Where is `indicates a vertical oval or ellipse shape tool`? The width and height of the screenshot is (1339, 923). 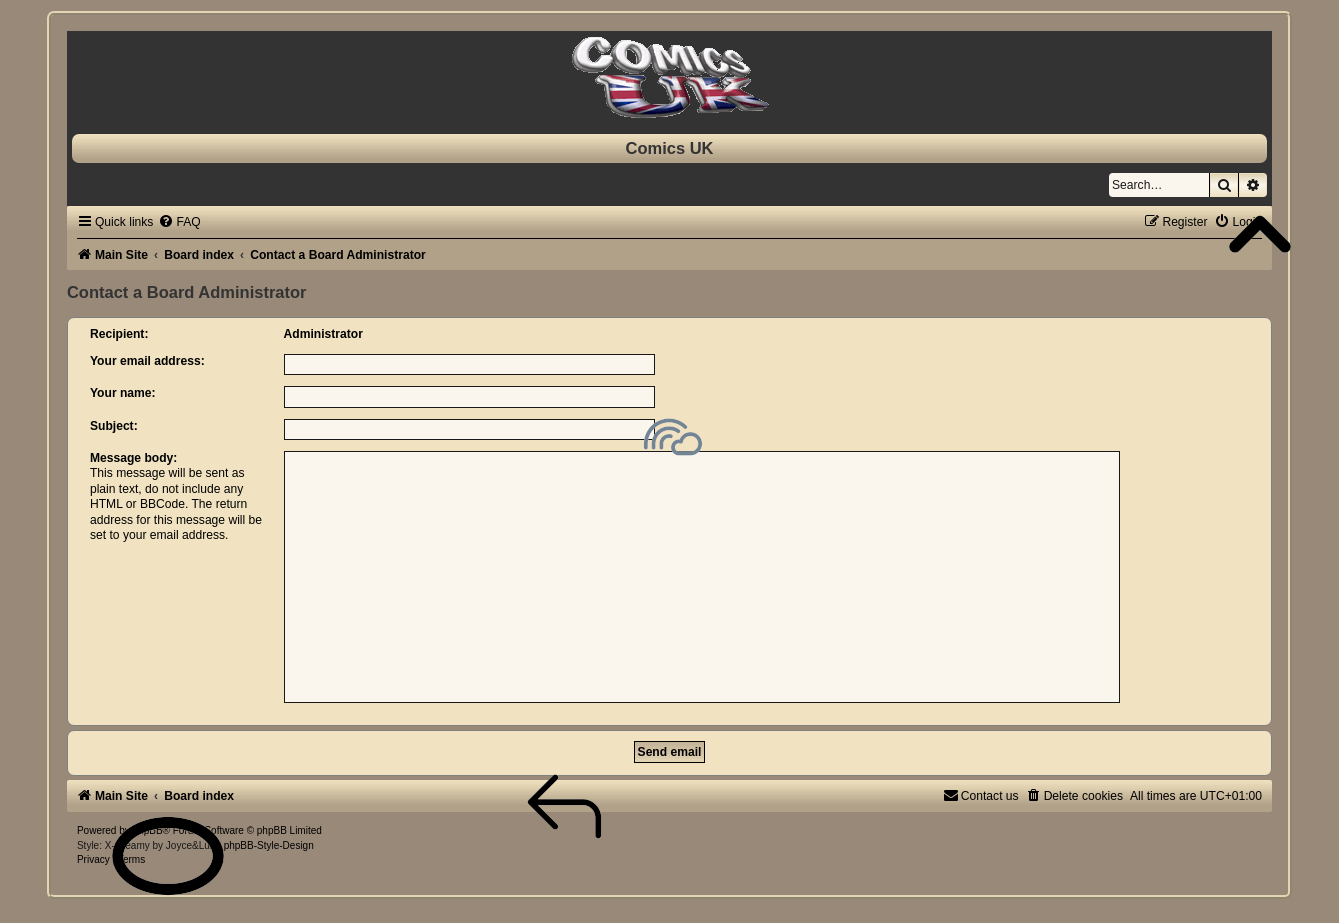
indicates a vertical oval or ellipse shape tool is located at coordinates (168, 856).